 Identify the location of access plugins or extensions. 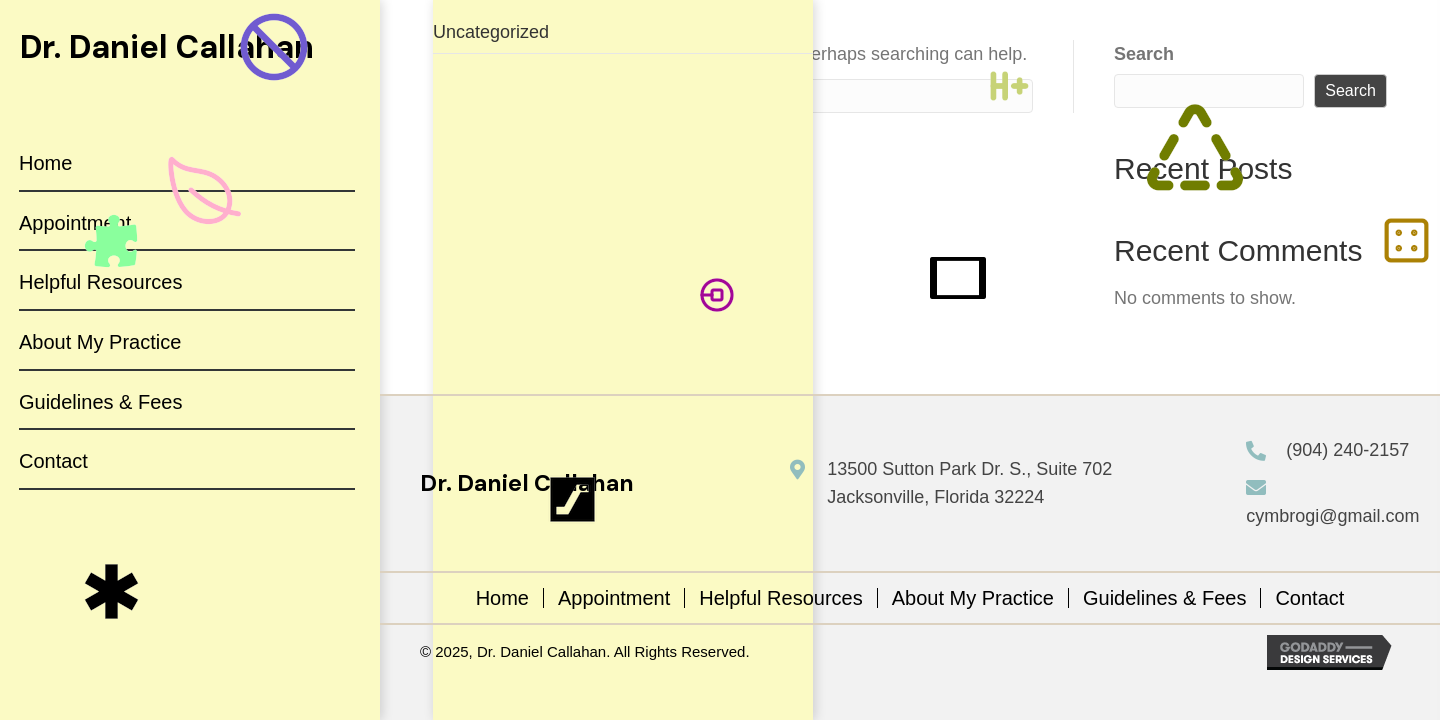
(112, 242).